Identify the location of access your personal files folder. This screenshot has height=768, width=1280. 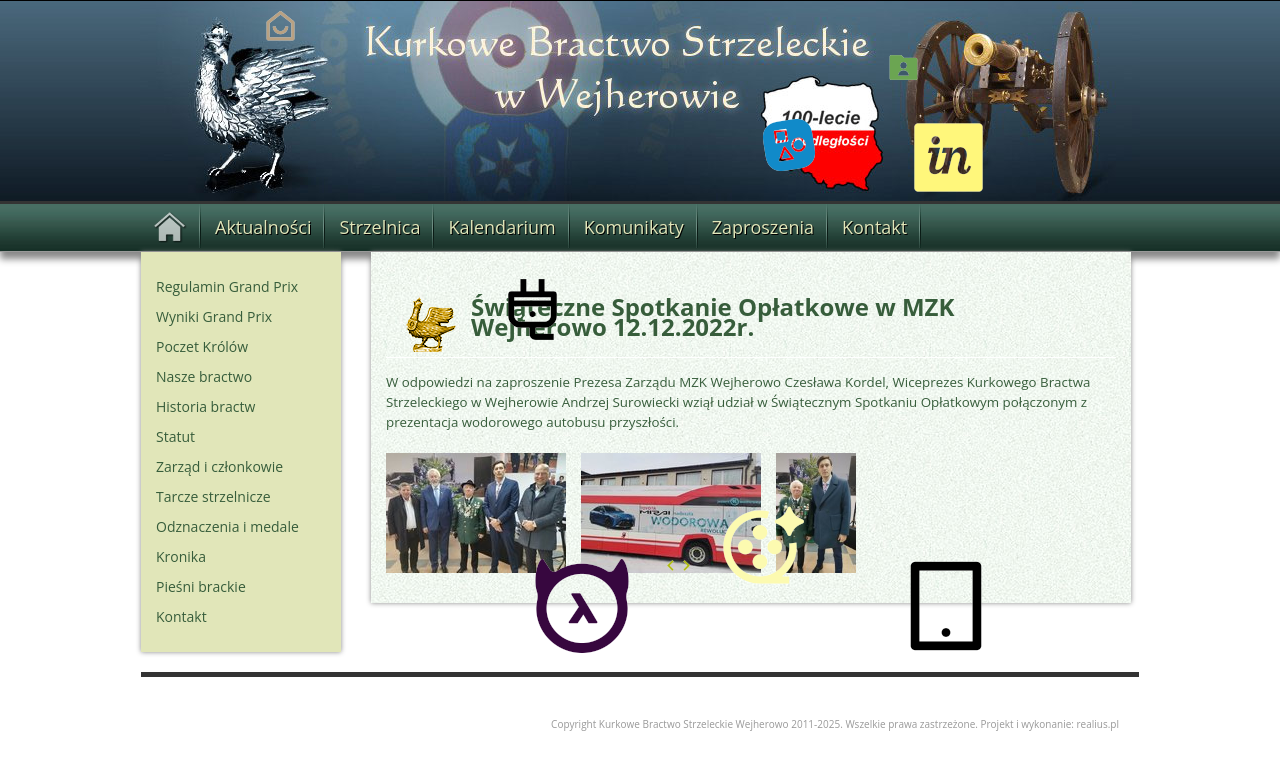
(903, 67).